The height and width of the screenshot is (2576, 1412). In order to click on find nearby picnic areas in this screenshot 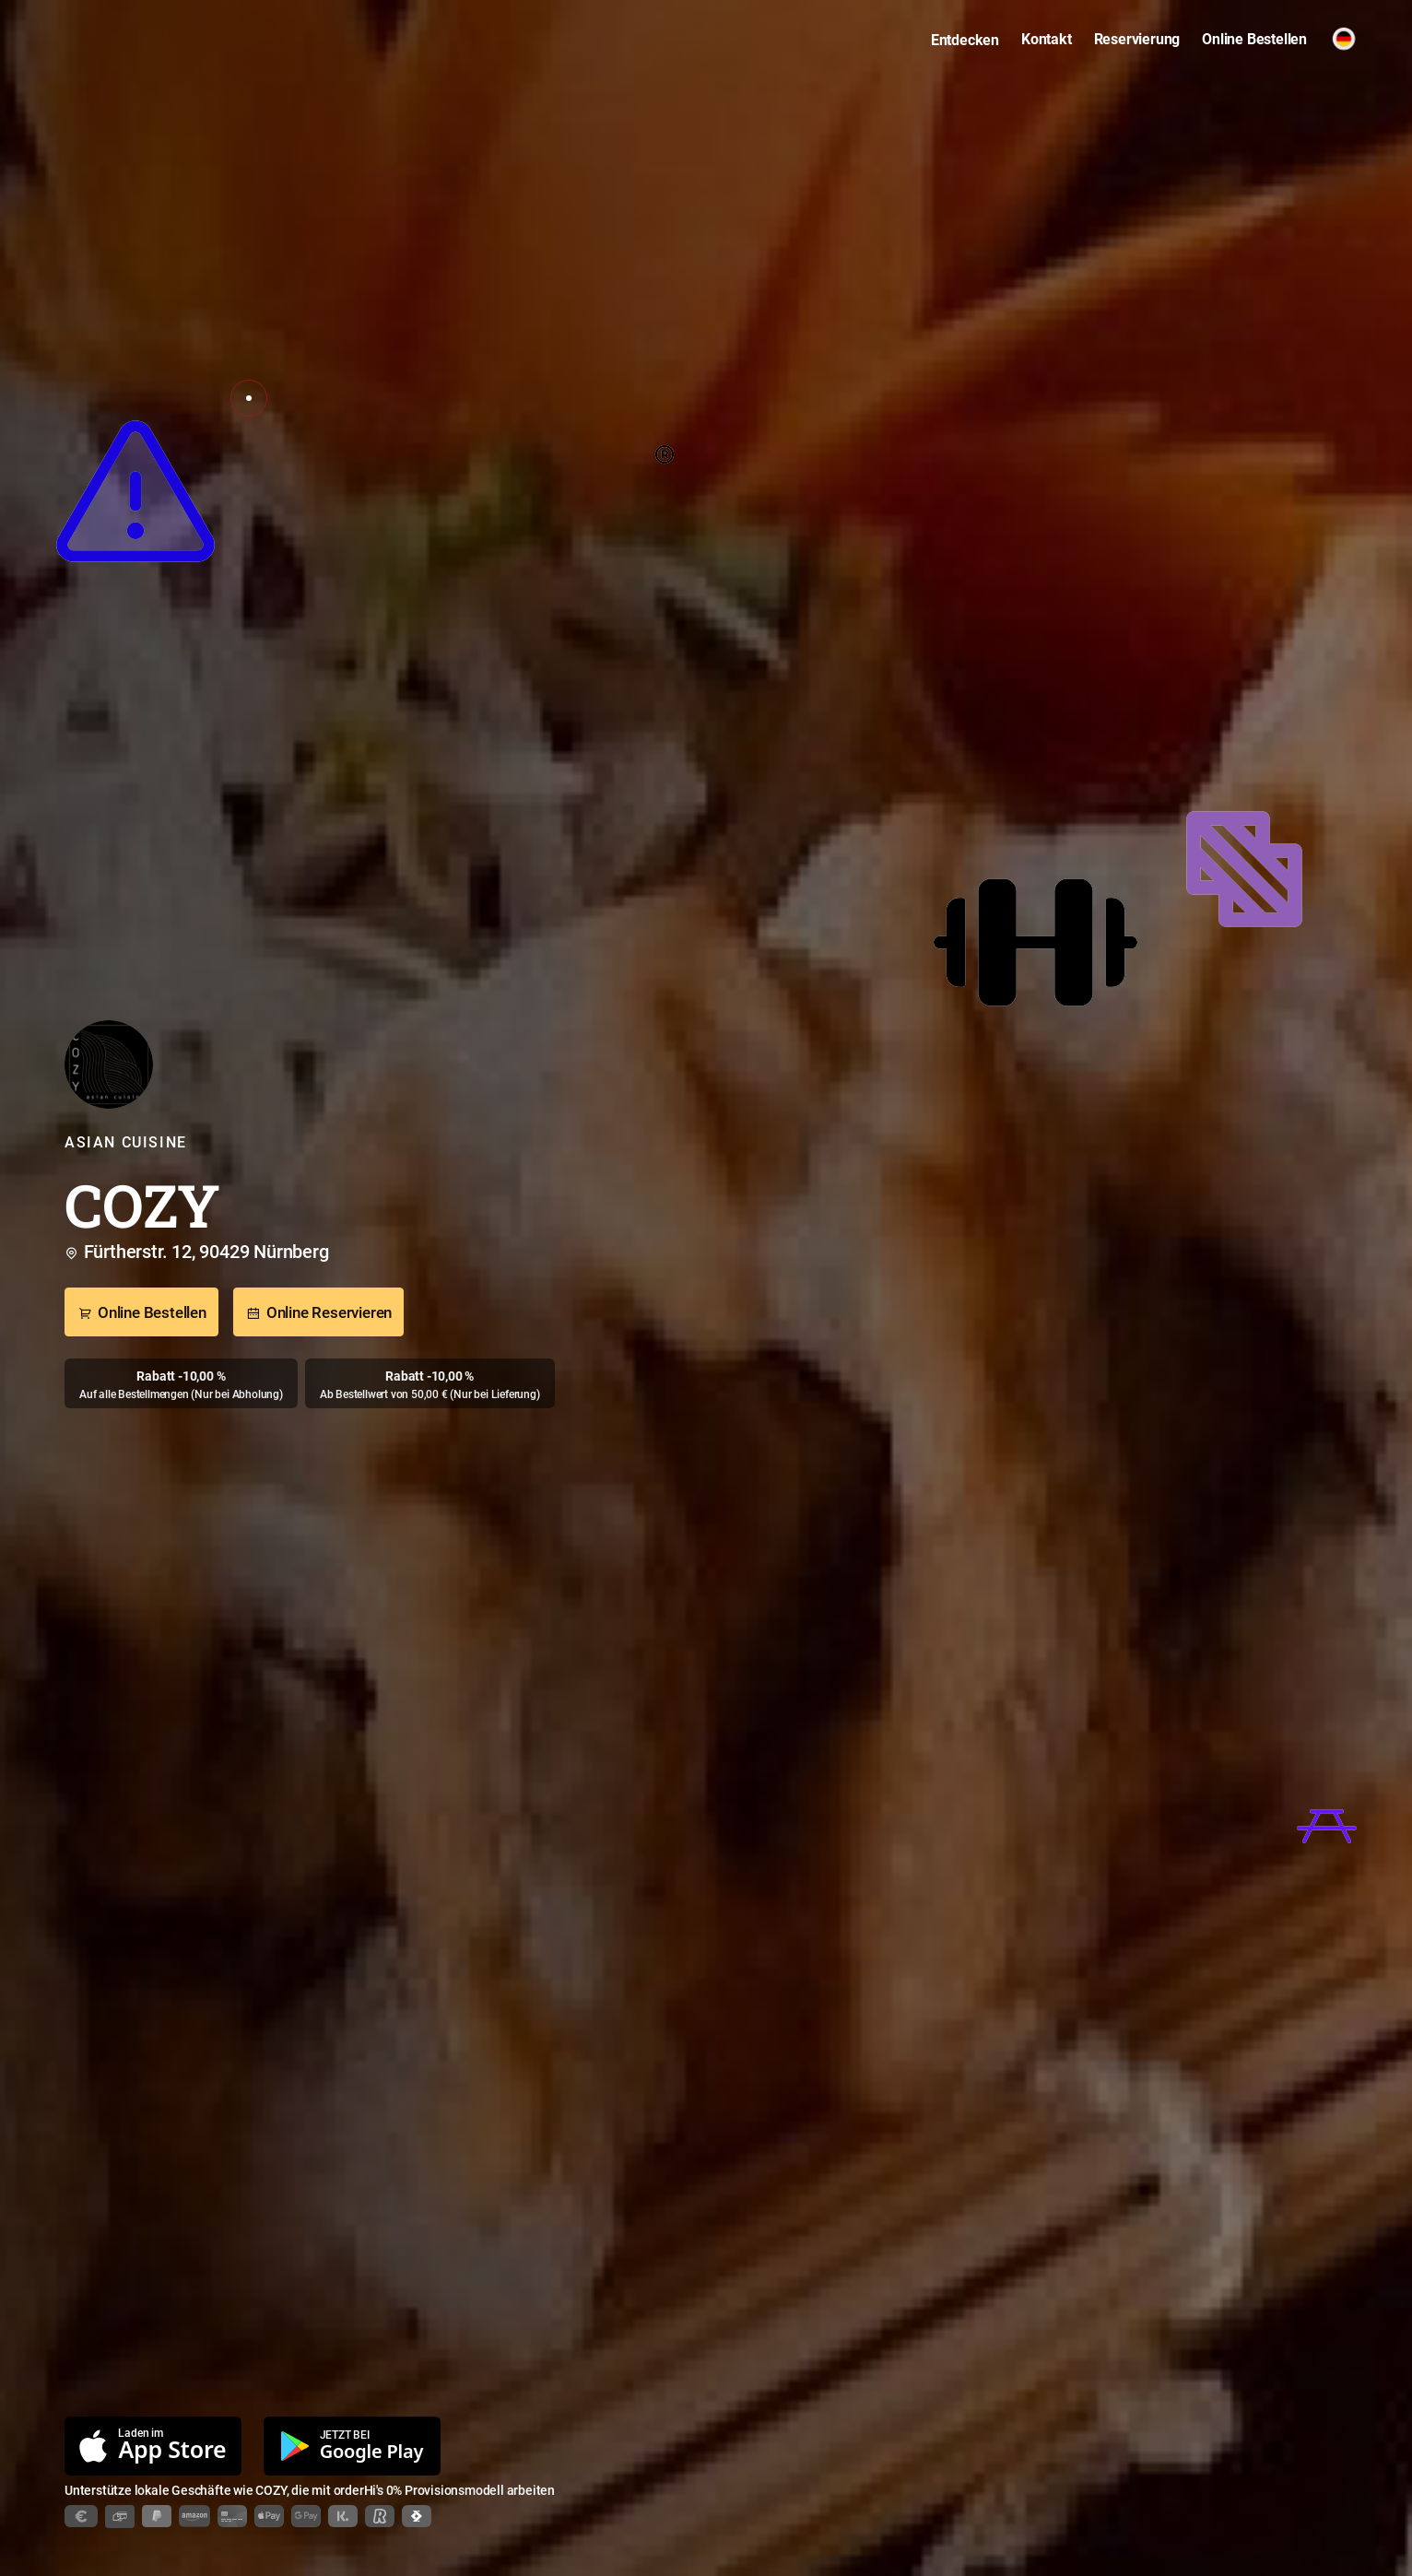, I will do `click(1326, 1826)`.